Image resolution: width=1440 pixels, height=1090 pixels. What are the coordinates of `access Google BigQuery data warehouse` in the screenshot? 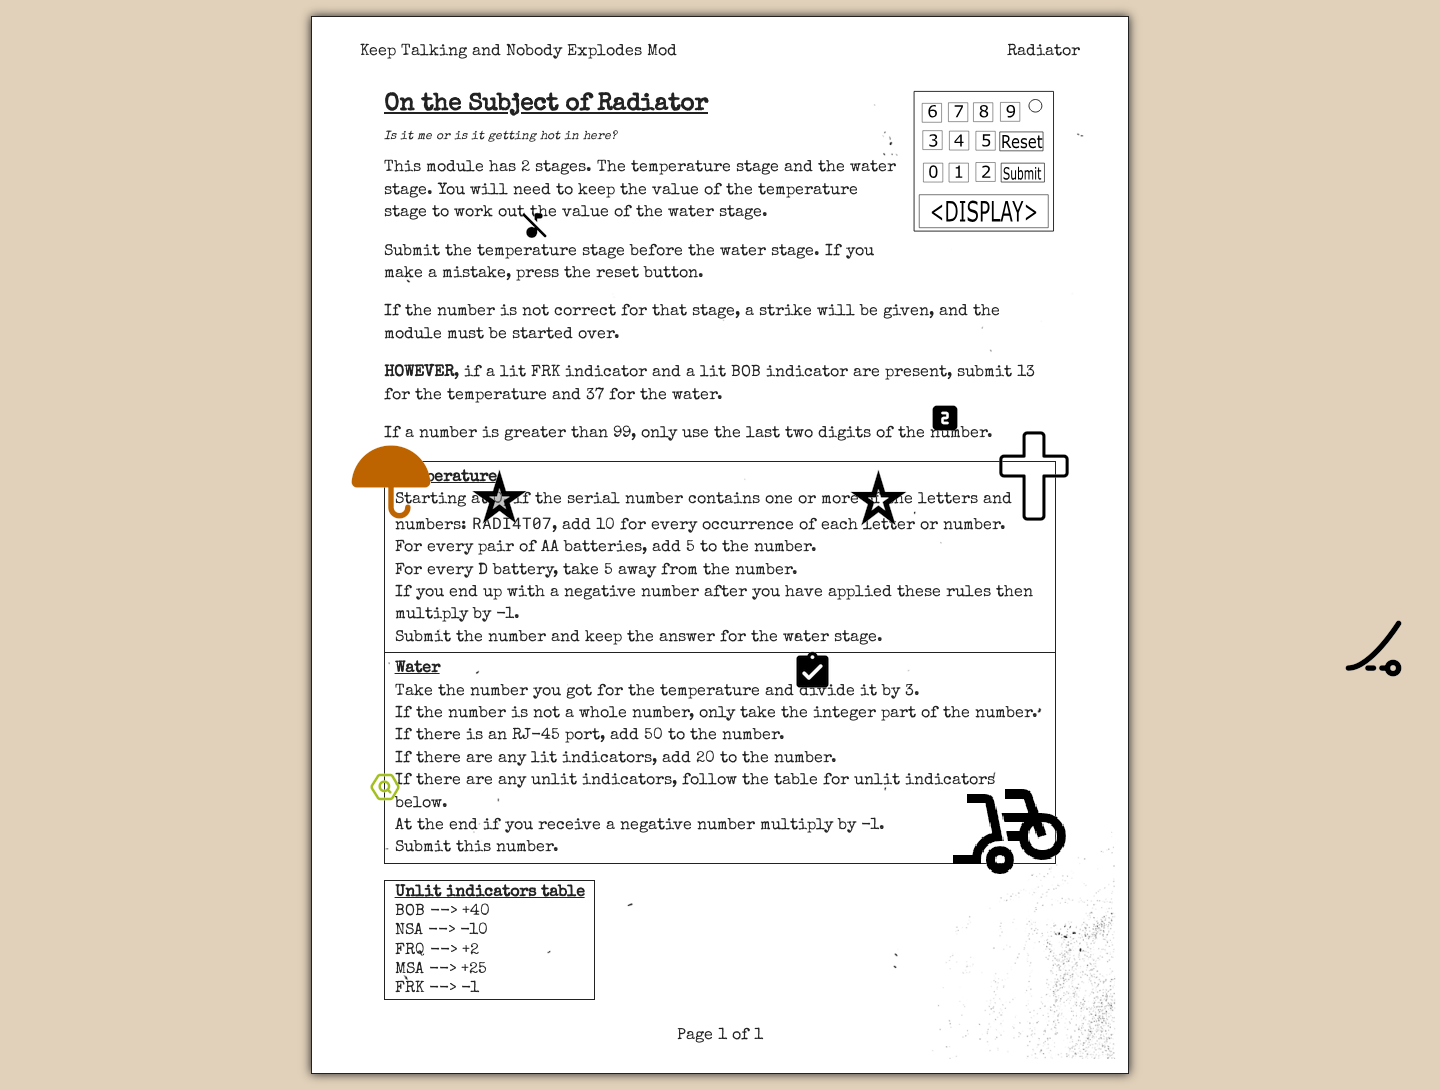 It's located at (385, 787).